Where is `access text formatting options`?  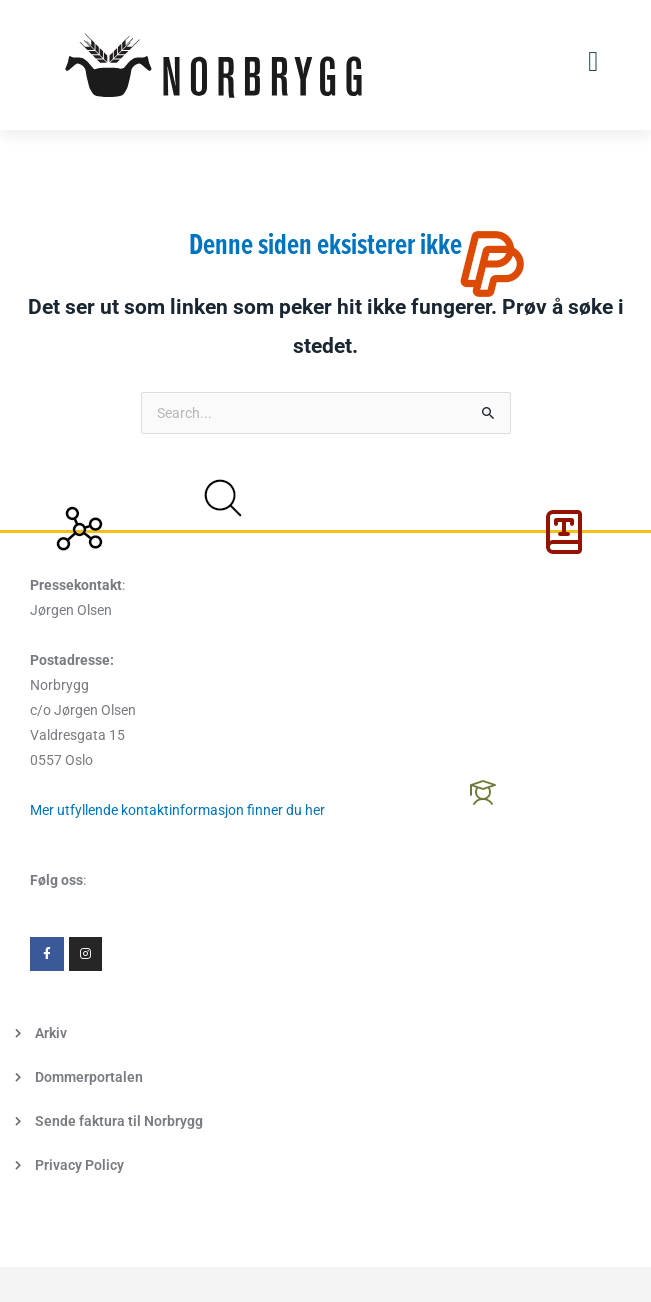
access text formatting options is located at coordinates (564, 532).